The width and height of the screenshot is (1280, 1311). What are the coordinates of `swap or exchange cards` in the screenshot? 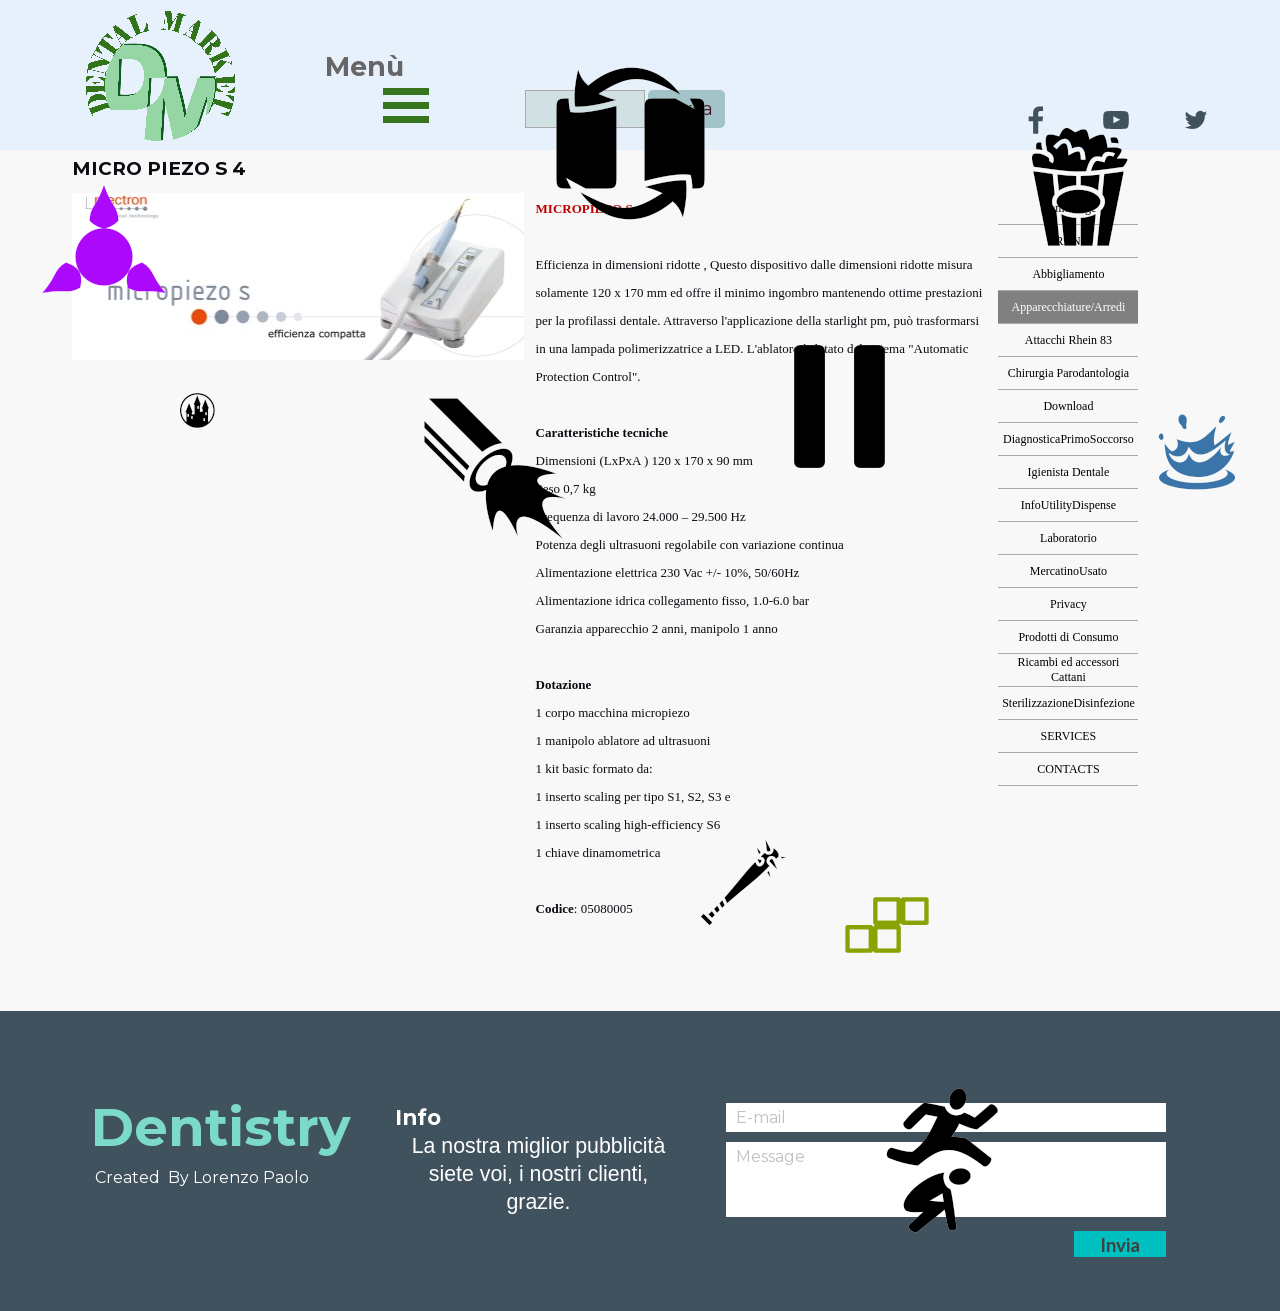 It's located at (630, 143).